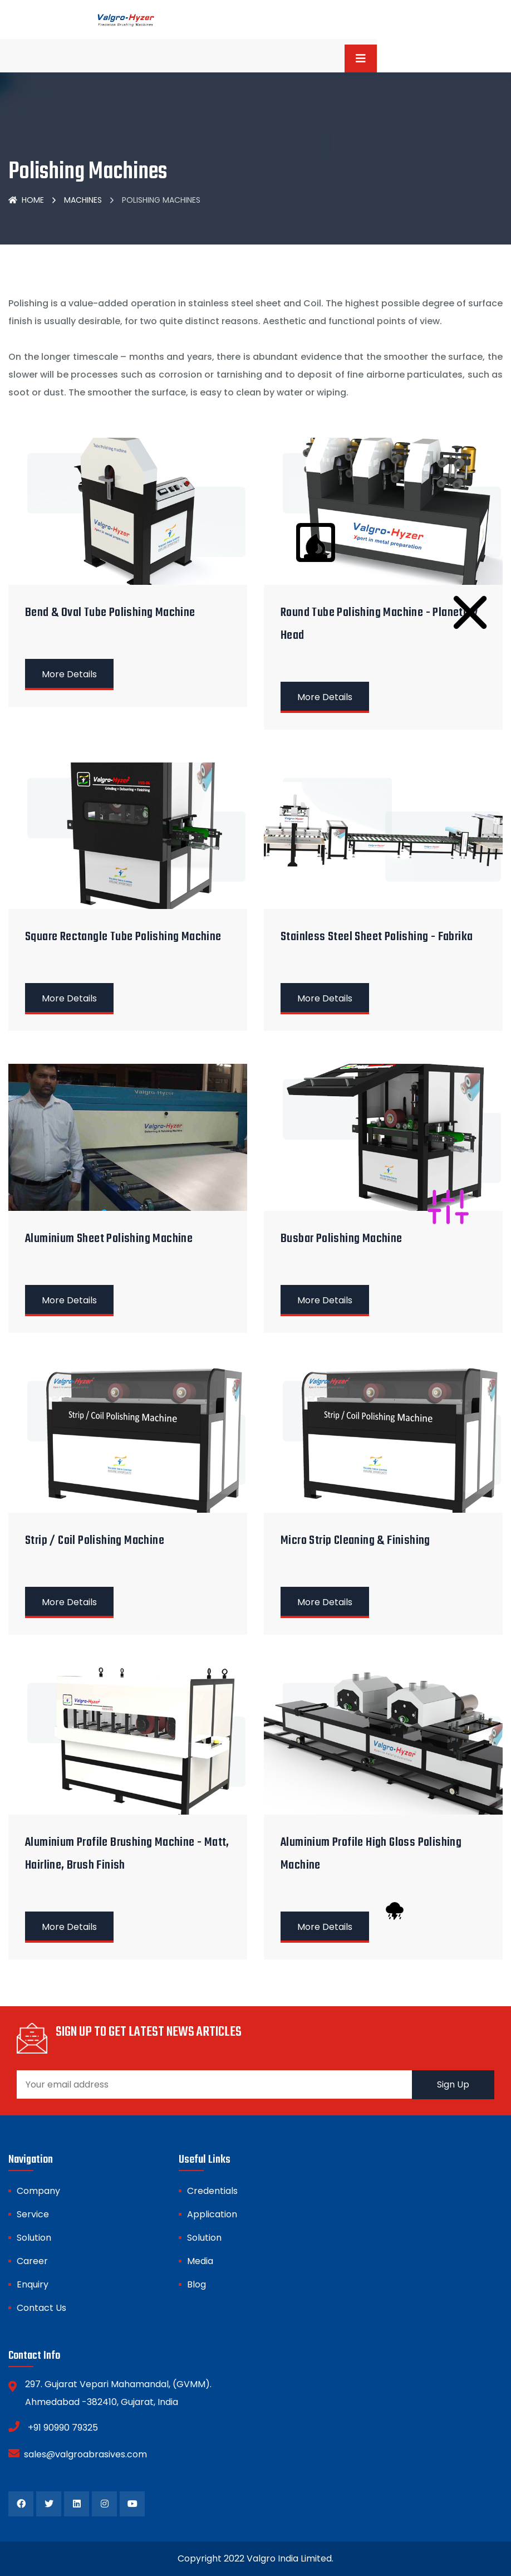  Describe the element at coordinates (448, 1207) in the screenshot. I see `adjust settings or preferences` at that location.